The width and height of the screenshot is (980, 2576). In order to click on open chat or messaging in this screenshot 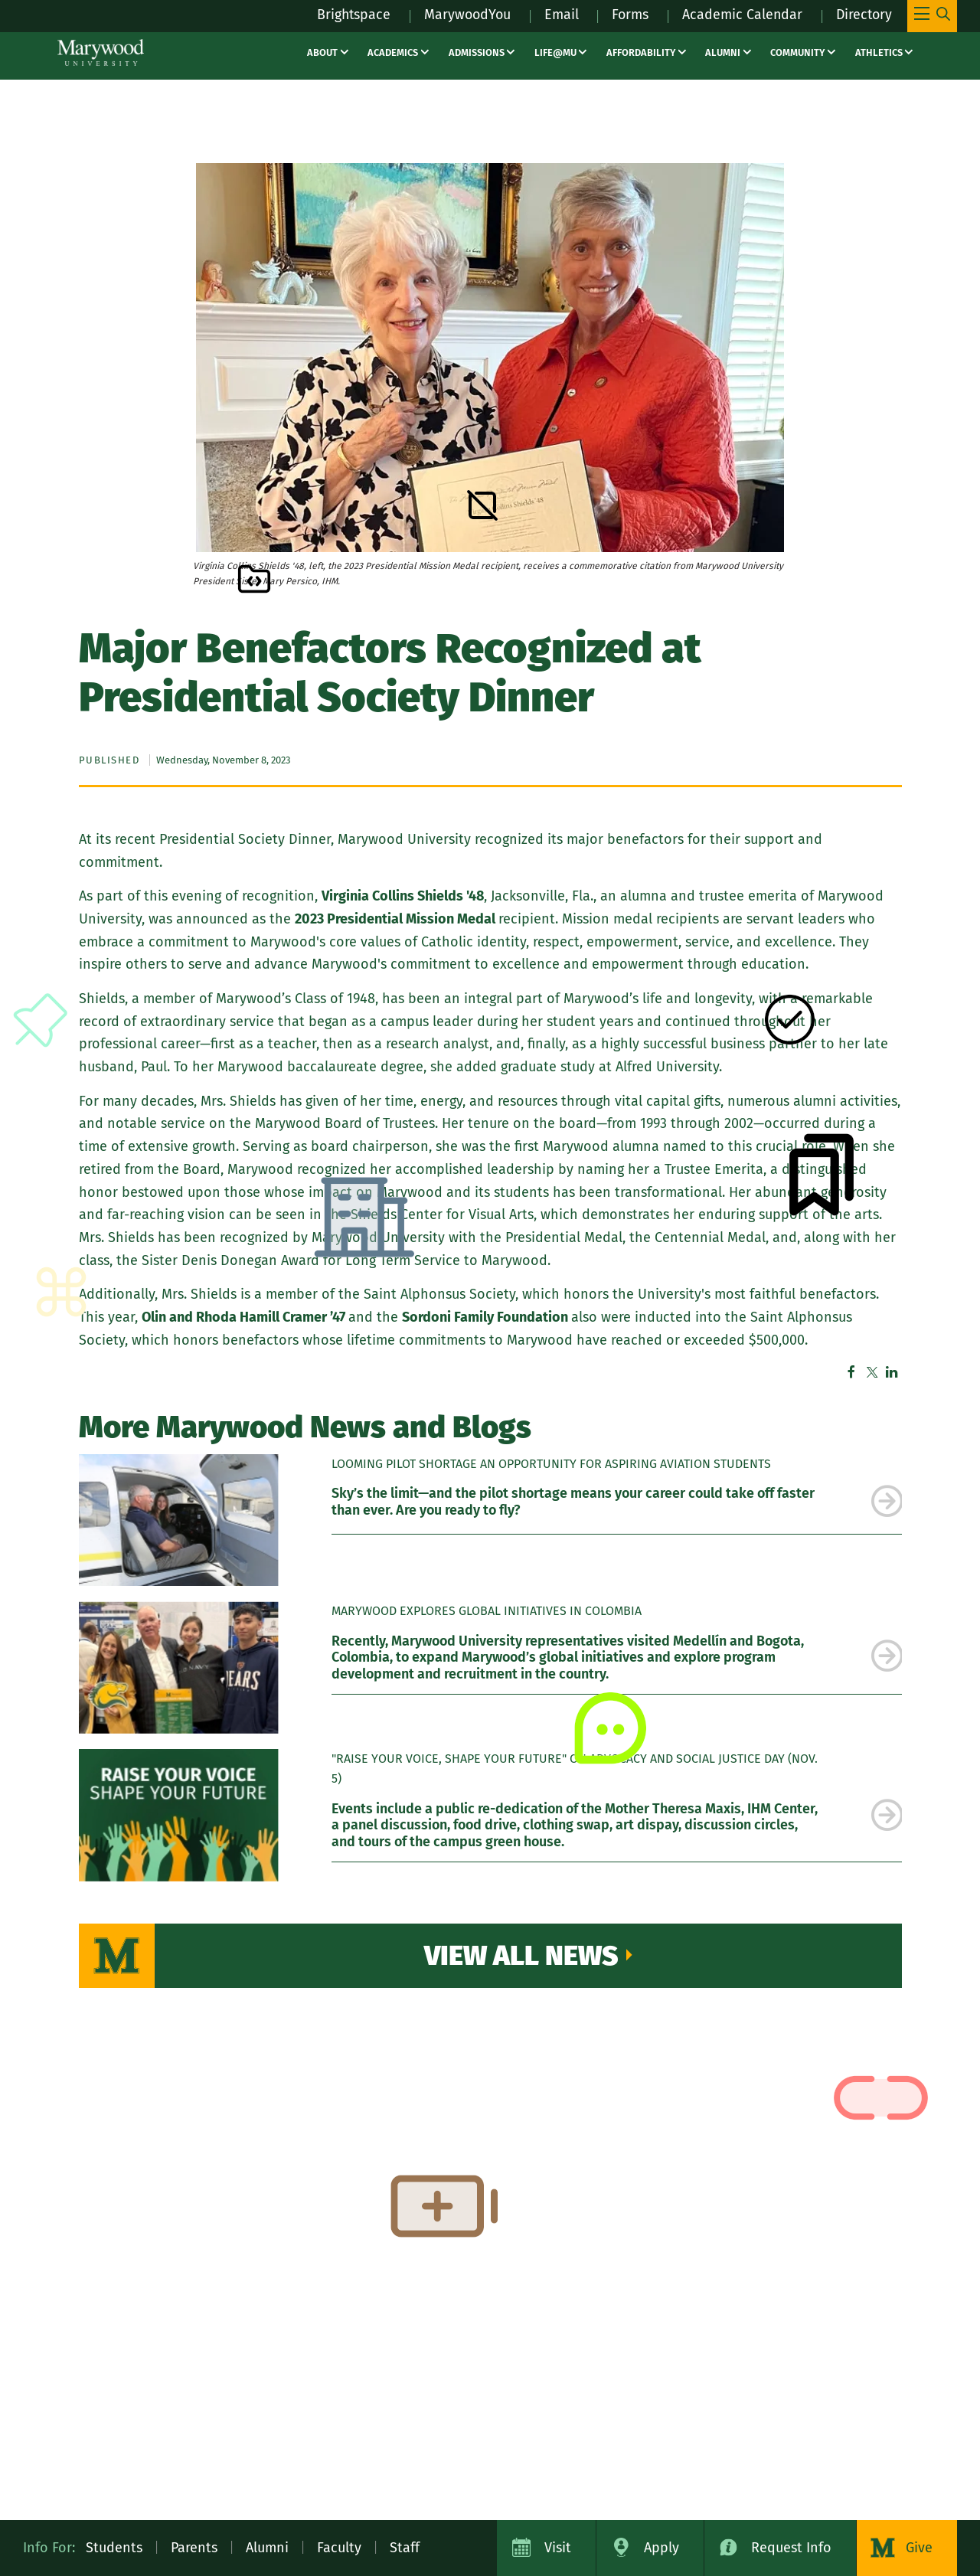, I will do `click(609, 1729)`.